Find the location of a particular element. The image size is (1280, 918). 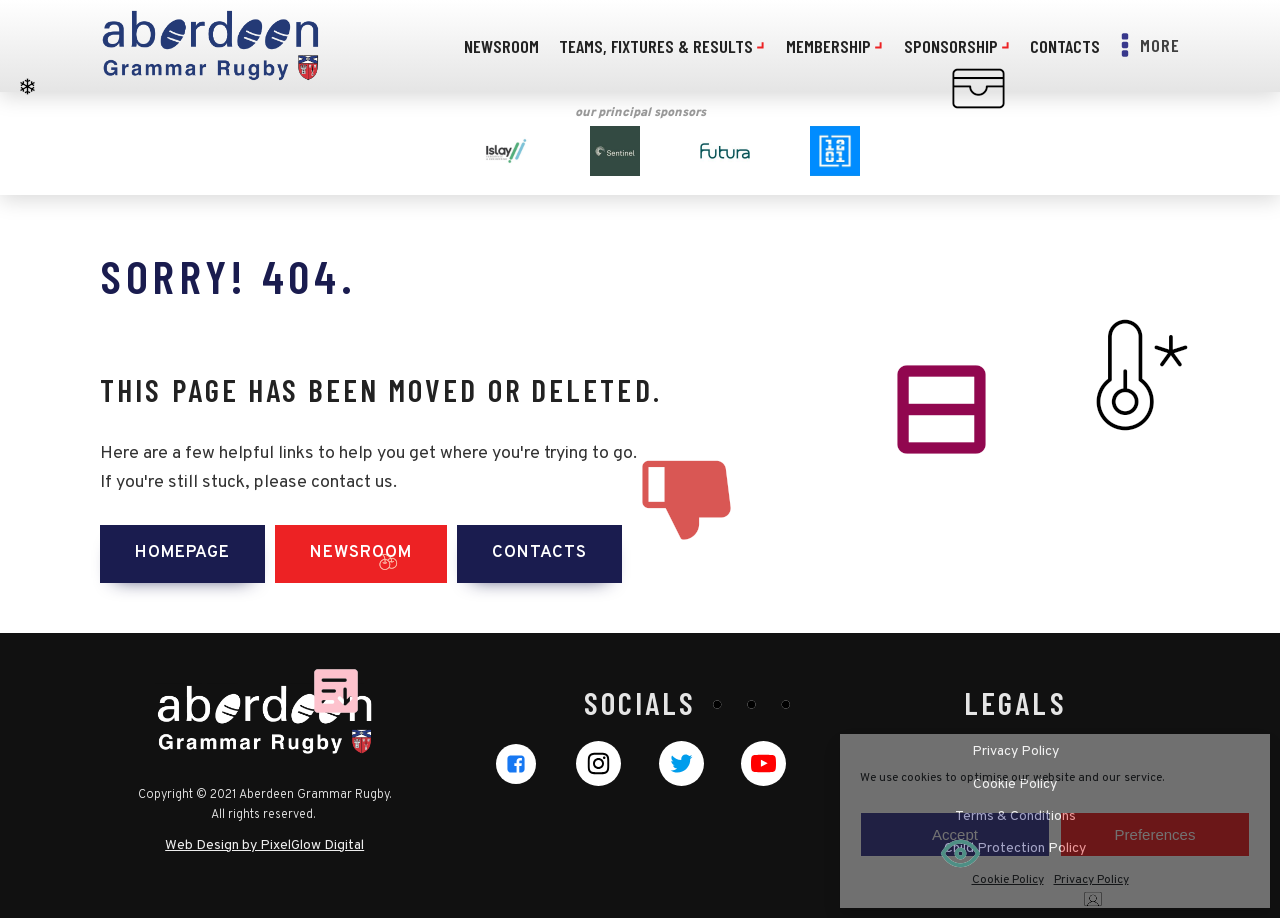

indicates cold or winter weather conditions is located at coordinates (27, 86).